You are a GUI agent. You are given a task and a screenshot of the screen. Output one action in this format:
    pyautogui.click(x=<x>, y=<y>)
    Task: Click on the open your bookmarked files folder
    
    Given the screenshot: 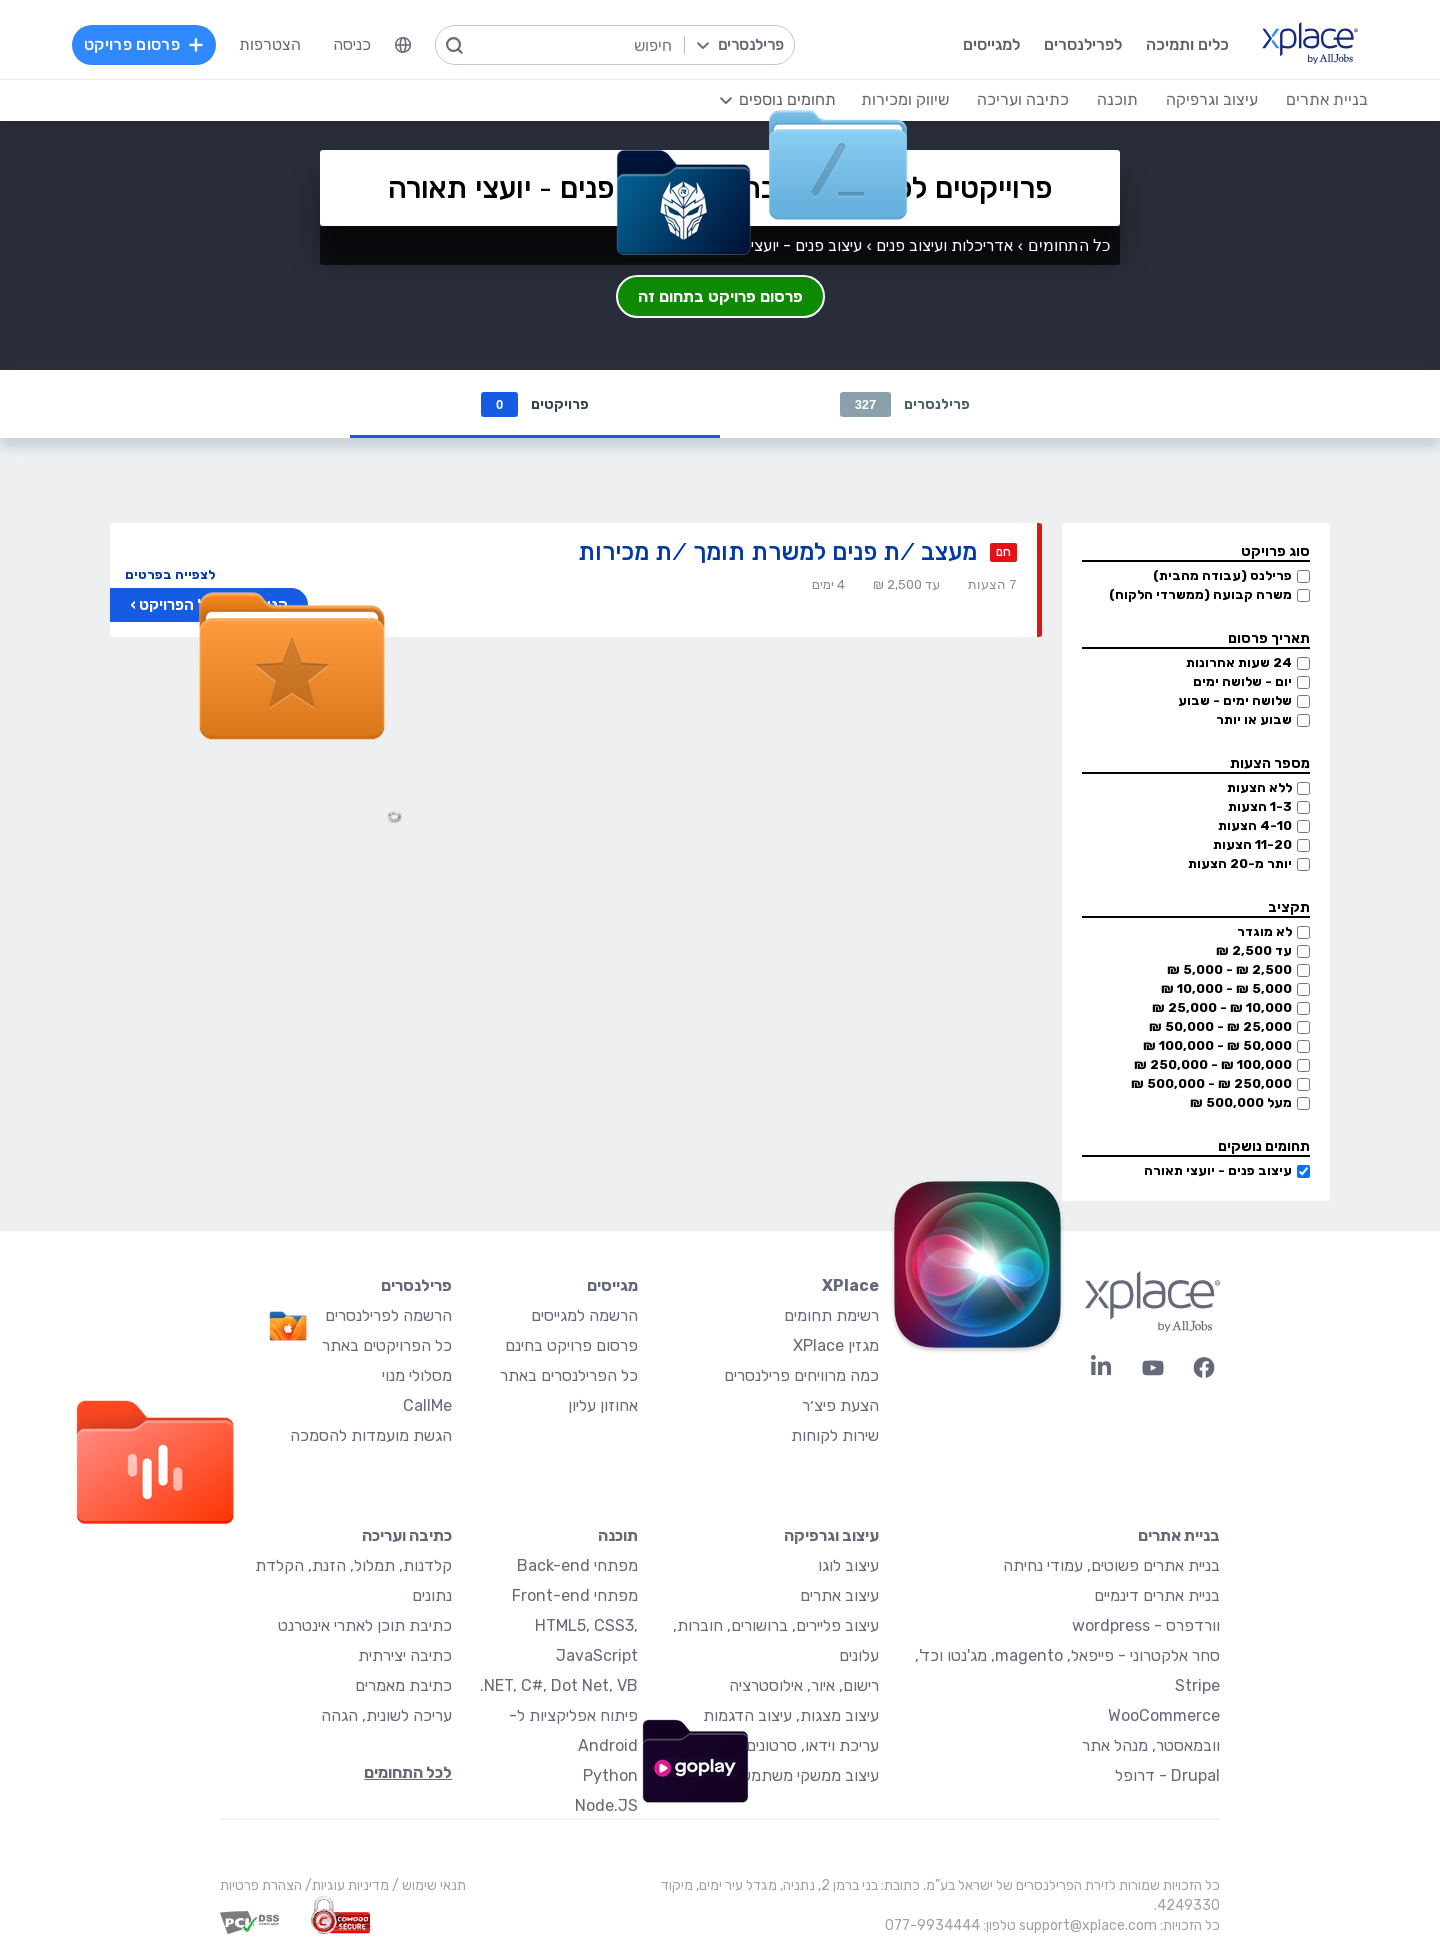 What is the action you would take?
    pyautogui.click(x=292, y=666)
    